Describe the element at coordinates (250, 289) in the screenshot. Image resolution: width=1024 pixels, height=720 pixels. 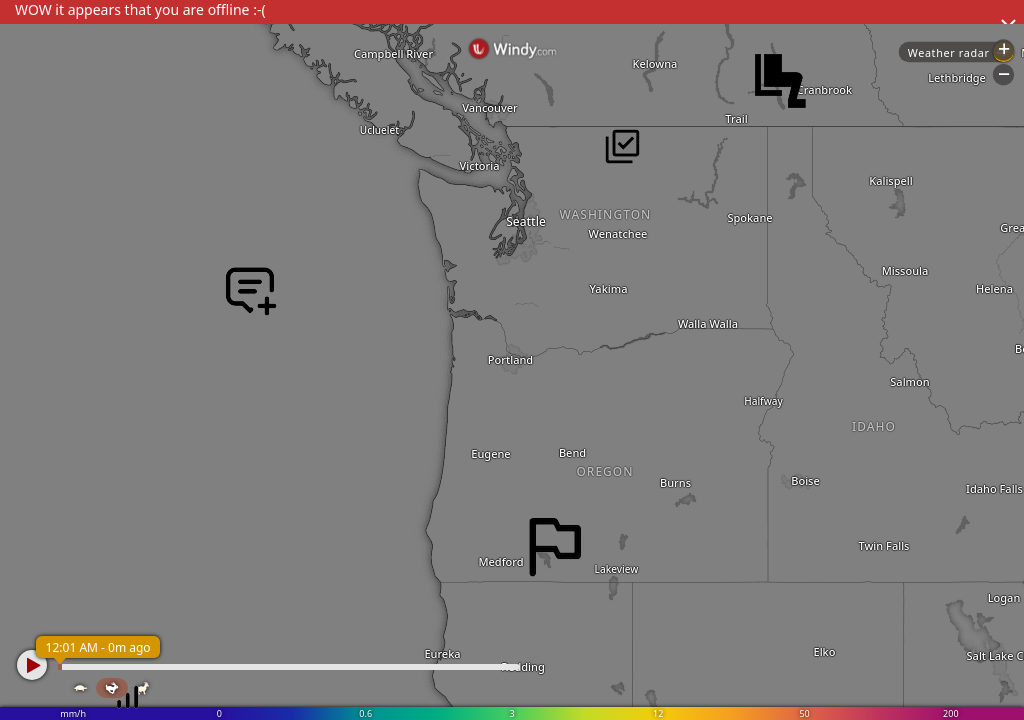
I see `compose a new message` at that location.